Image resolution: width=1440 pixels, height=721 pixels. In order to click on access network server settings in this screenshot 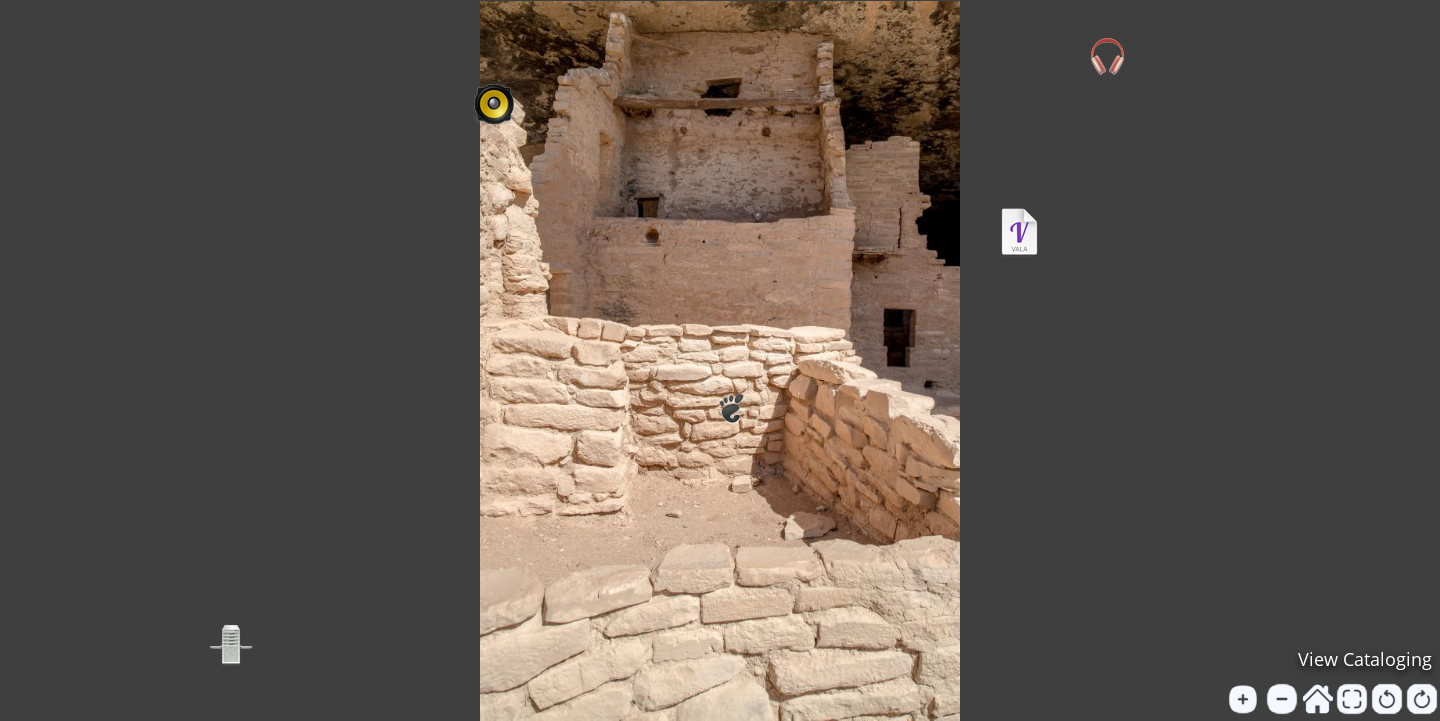, I will do `click(231, 645)`.